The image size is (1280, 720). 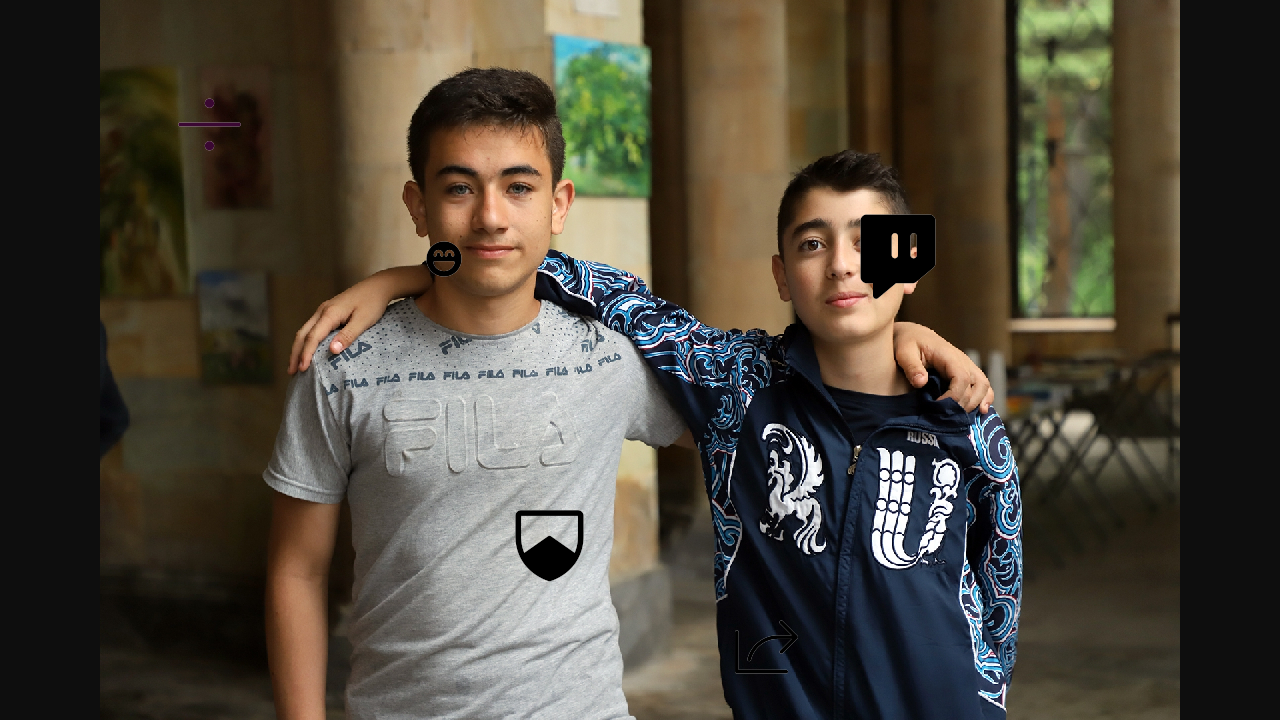 What do you see at coordinates (209, 124) in the screenshot?
I see `perform division calculation` at bounding box center [209, 124].